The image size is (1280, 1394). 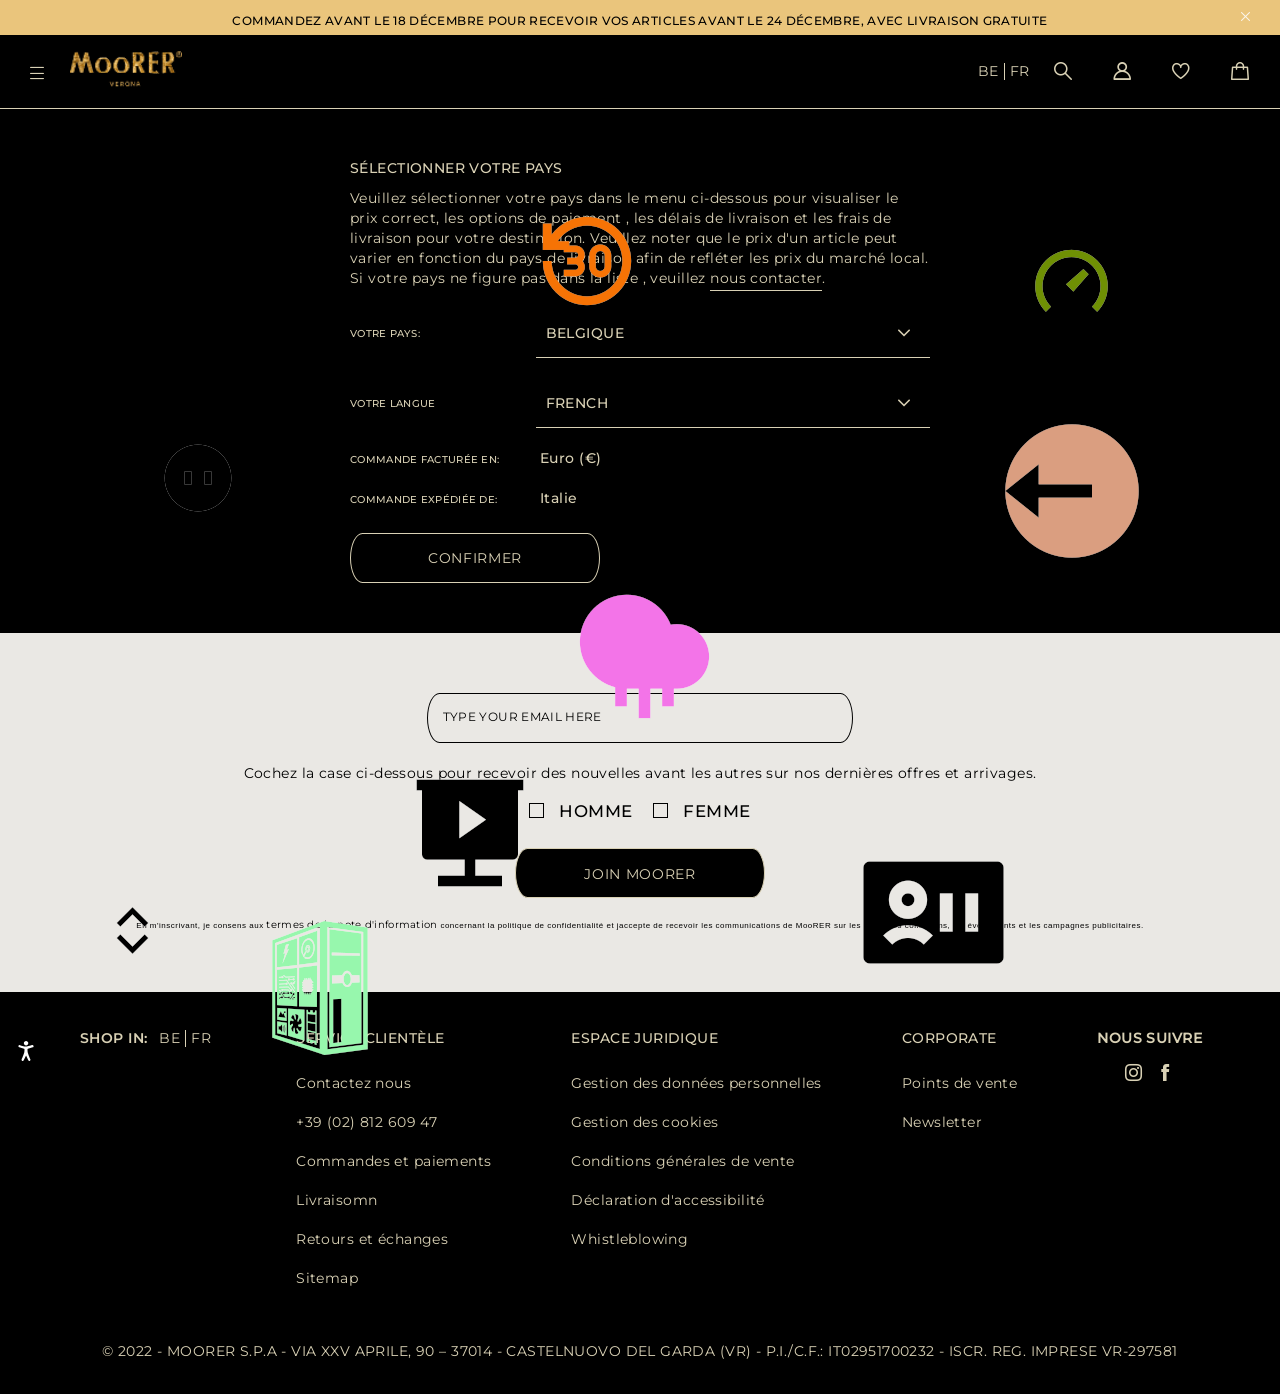 I want to click on indicates heavy rain or showers in weather forecast, so click(x=644, y=653).